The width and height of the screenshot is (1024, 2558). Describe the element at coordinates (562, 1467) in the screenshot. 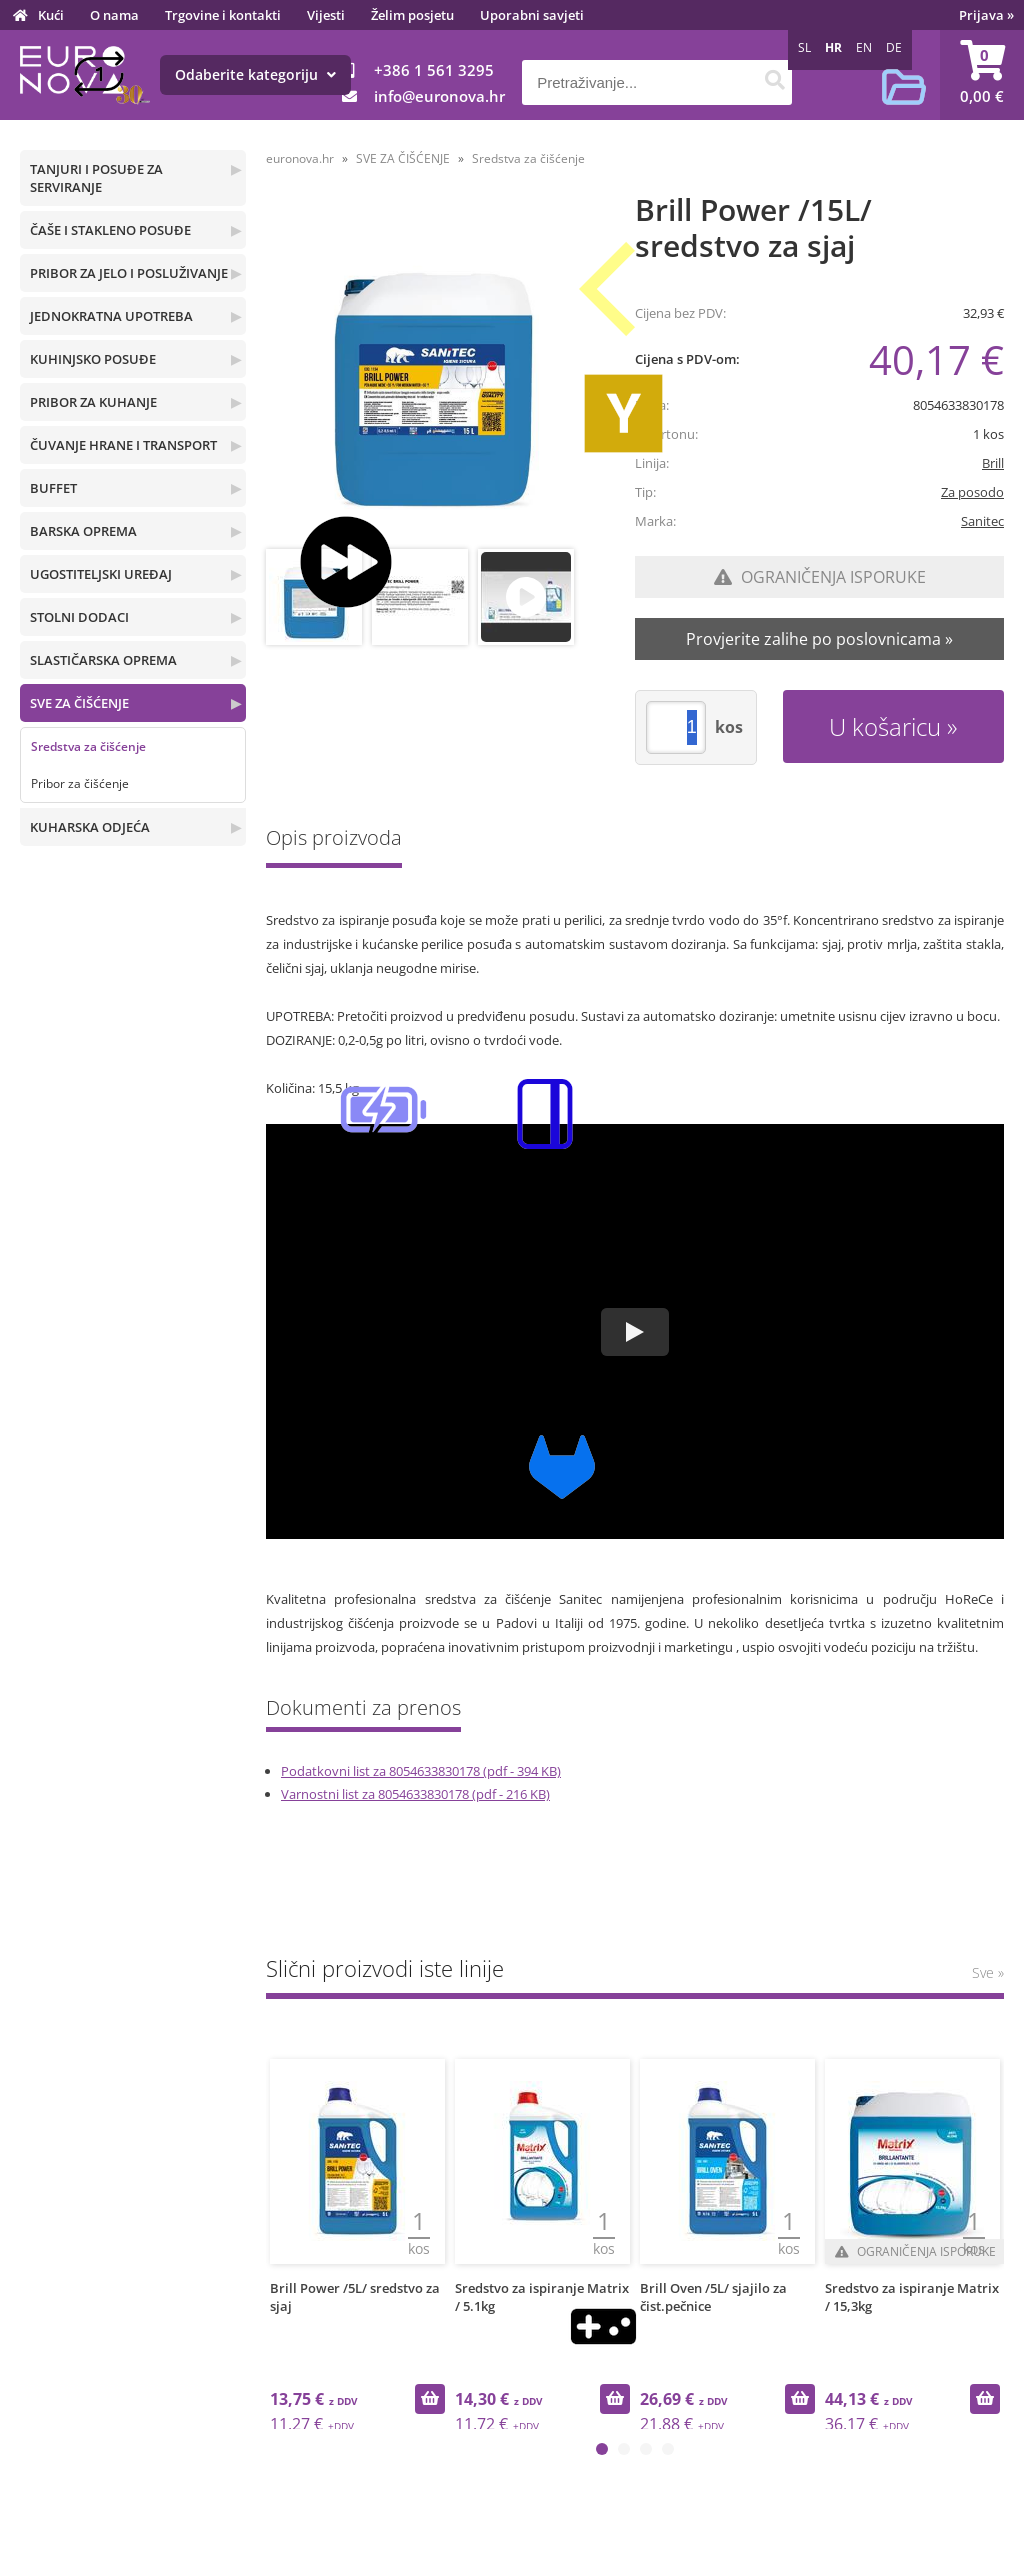

I see `open GitLab repository` at that location.